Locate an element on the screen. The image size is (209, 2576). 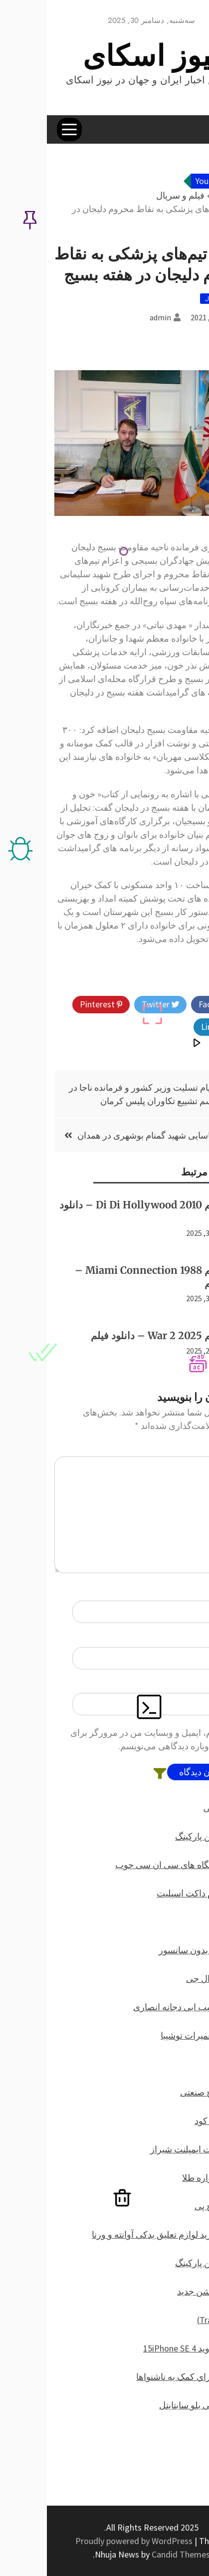
mark all items as complete is located at coordinates (43, 1352).